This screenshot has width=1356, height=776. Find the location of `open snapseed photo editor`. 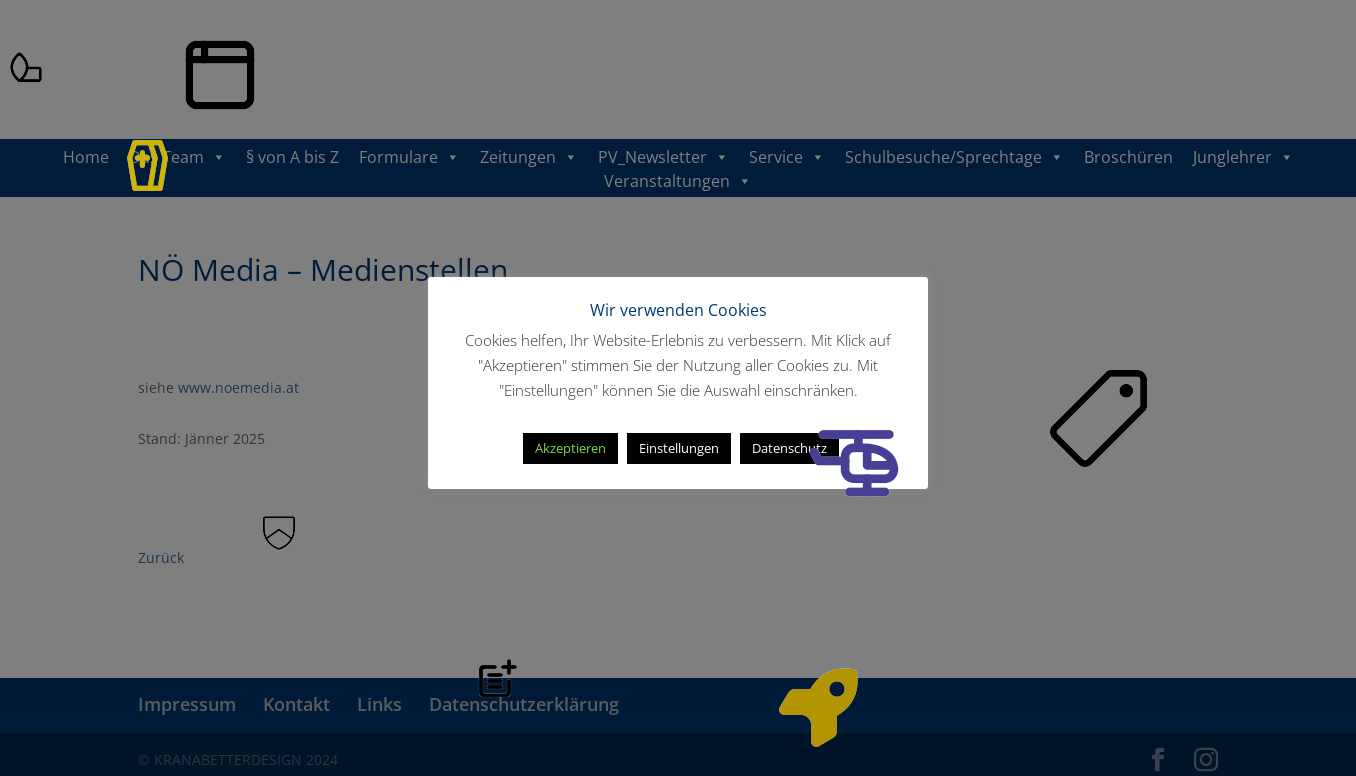

open snapseed photo editor is located at coordinates (26, 68).